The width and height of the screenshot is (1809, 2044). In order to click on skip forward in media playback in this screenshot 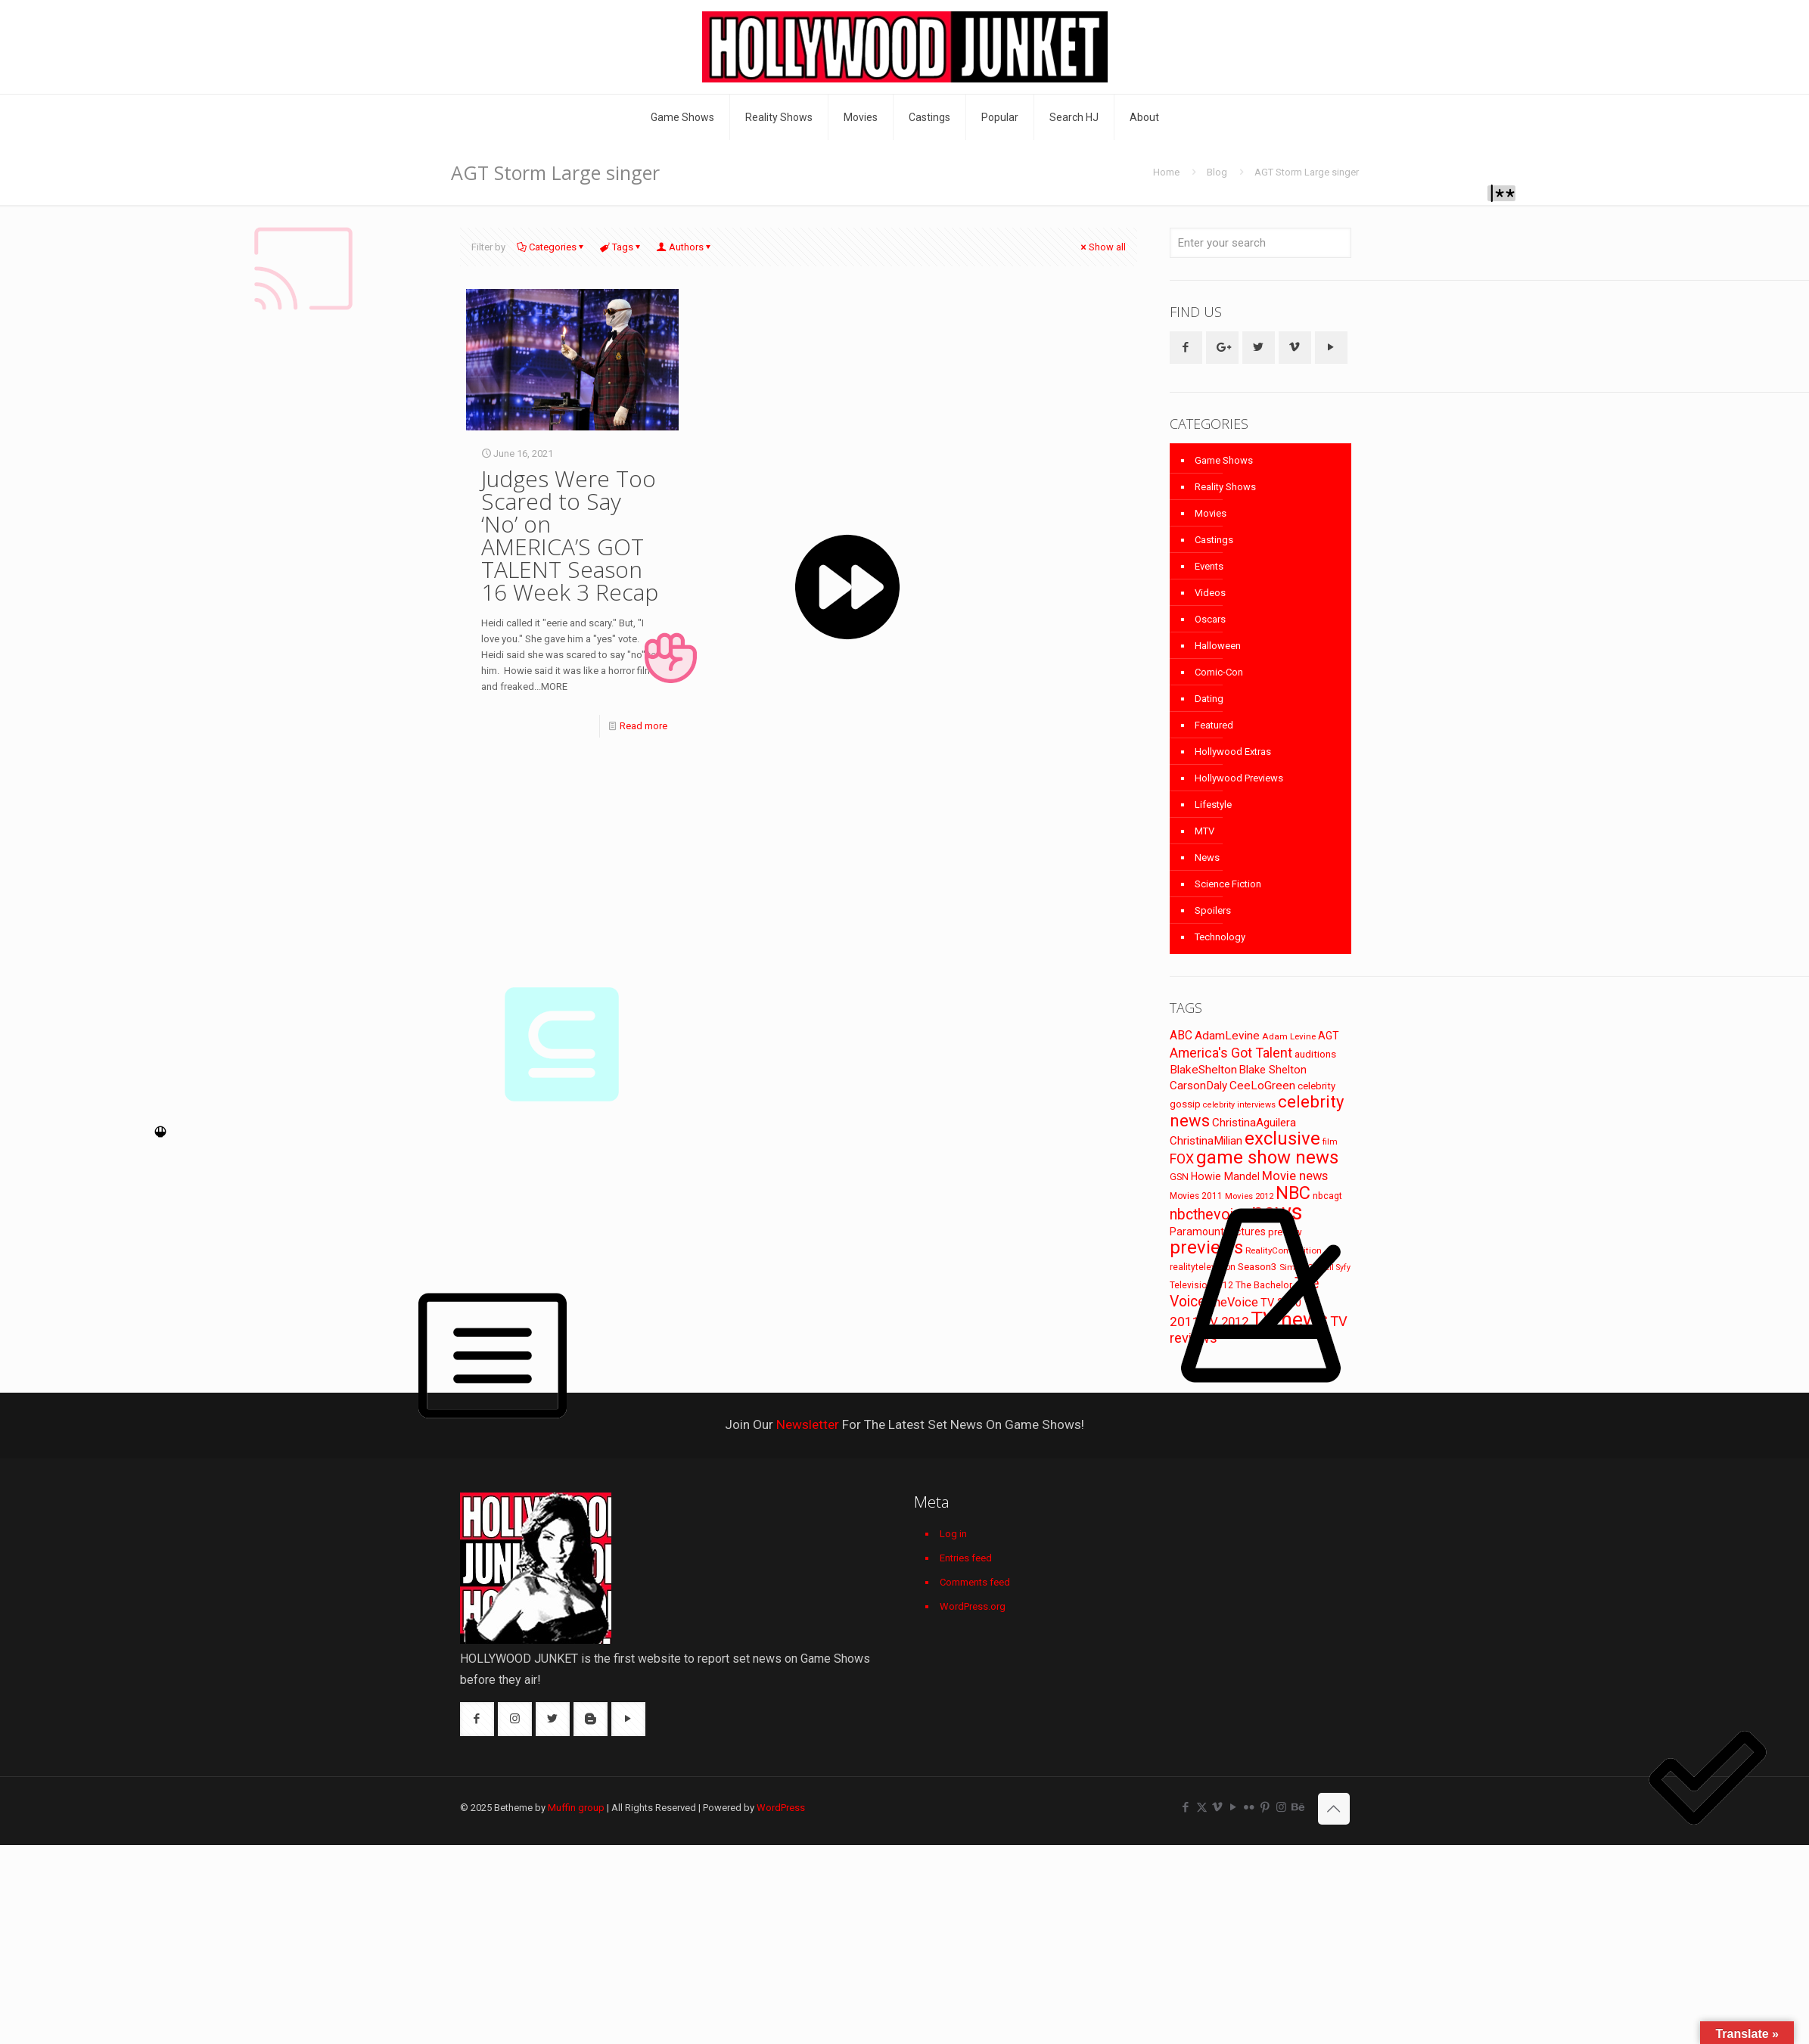, I will do `click(847, 587)`.